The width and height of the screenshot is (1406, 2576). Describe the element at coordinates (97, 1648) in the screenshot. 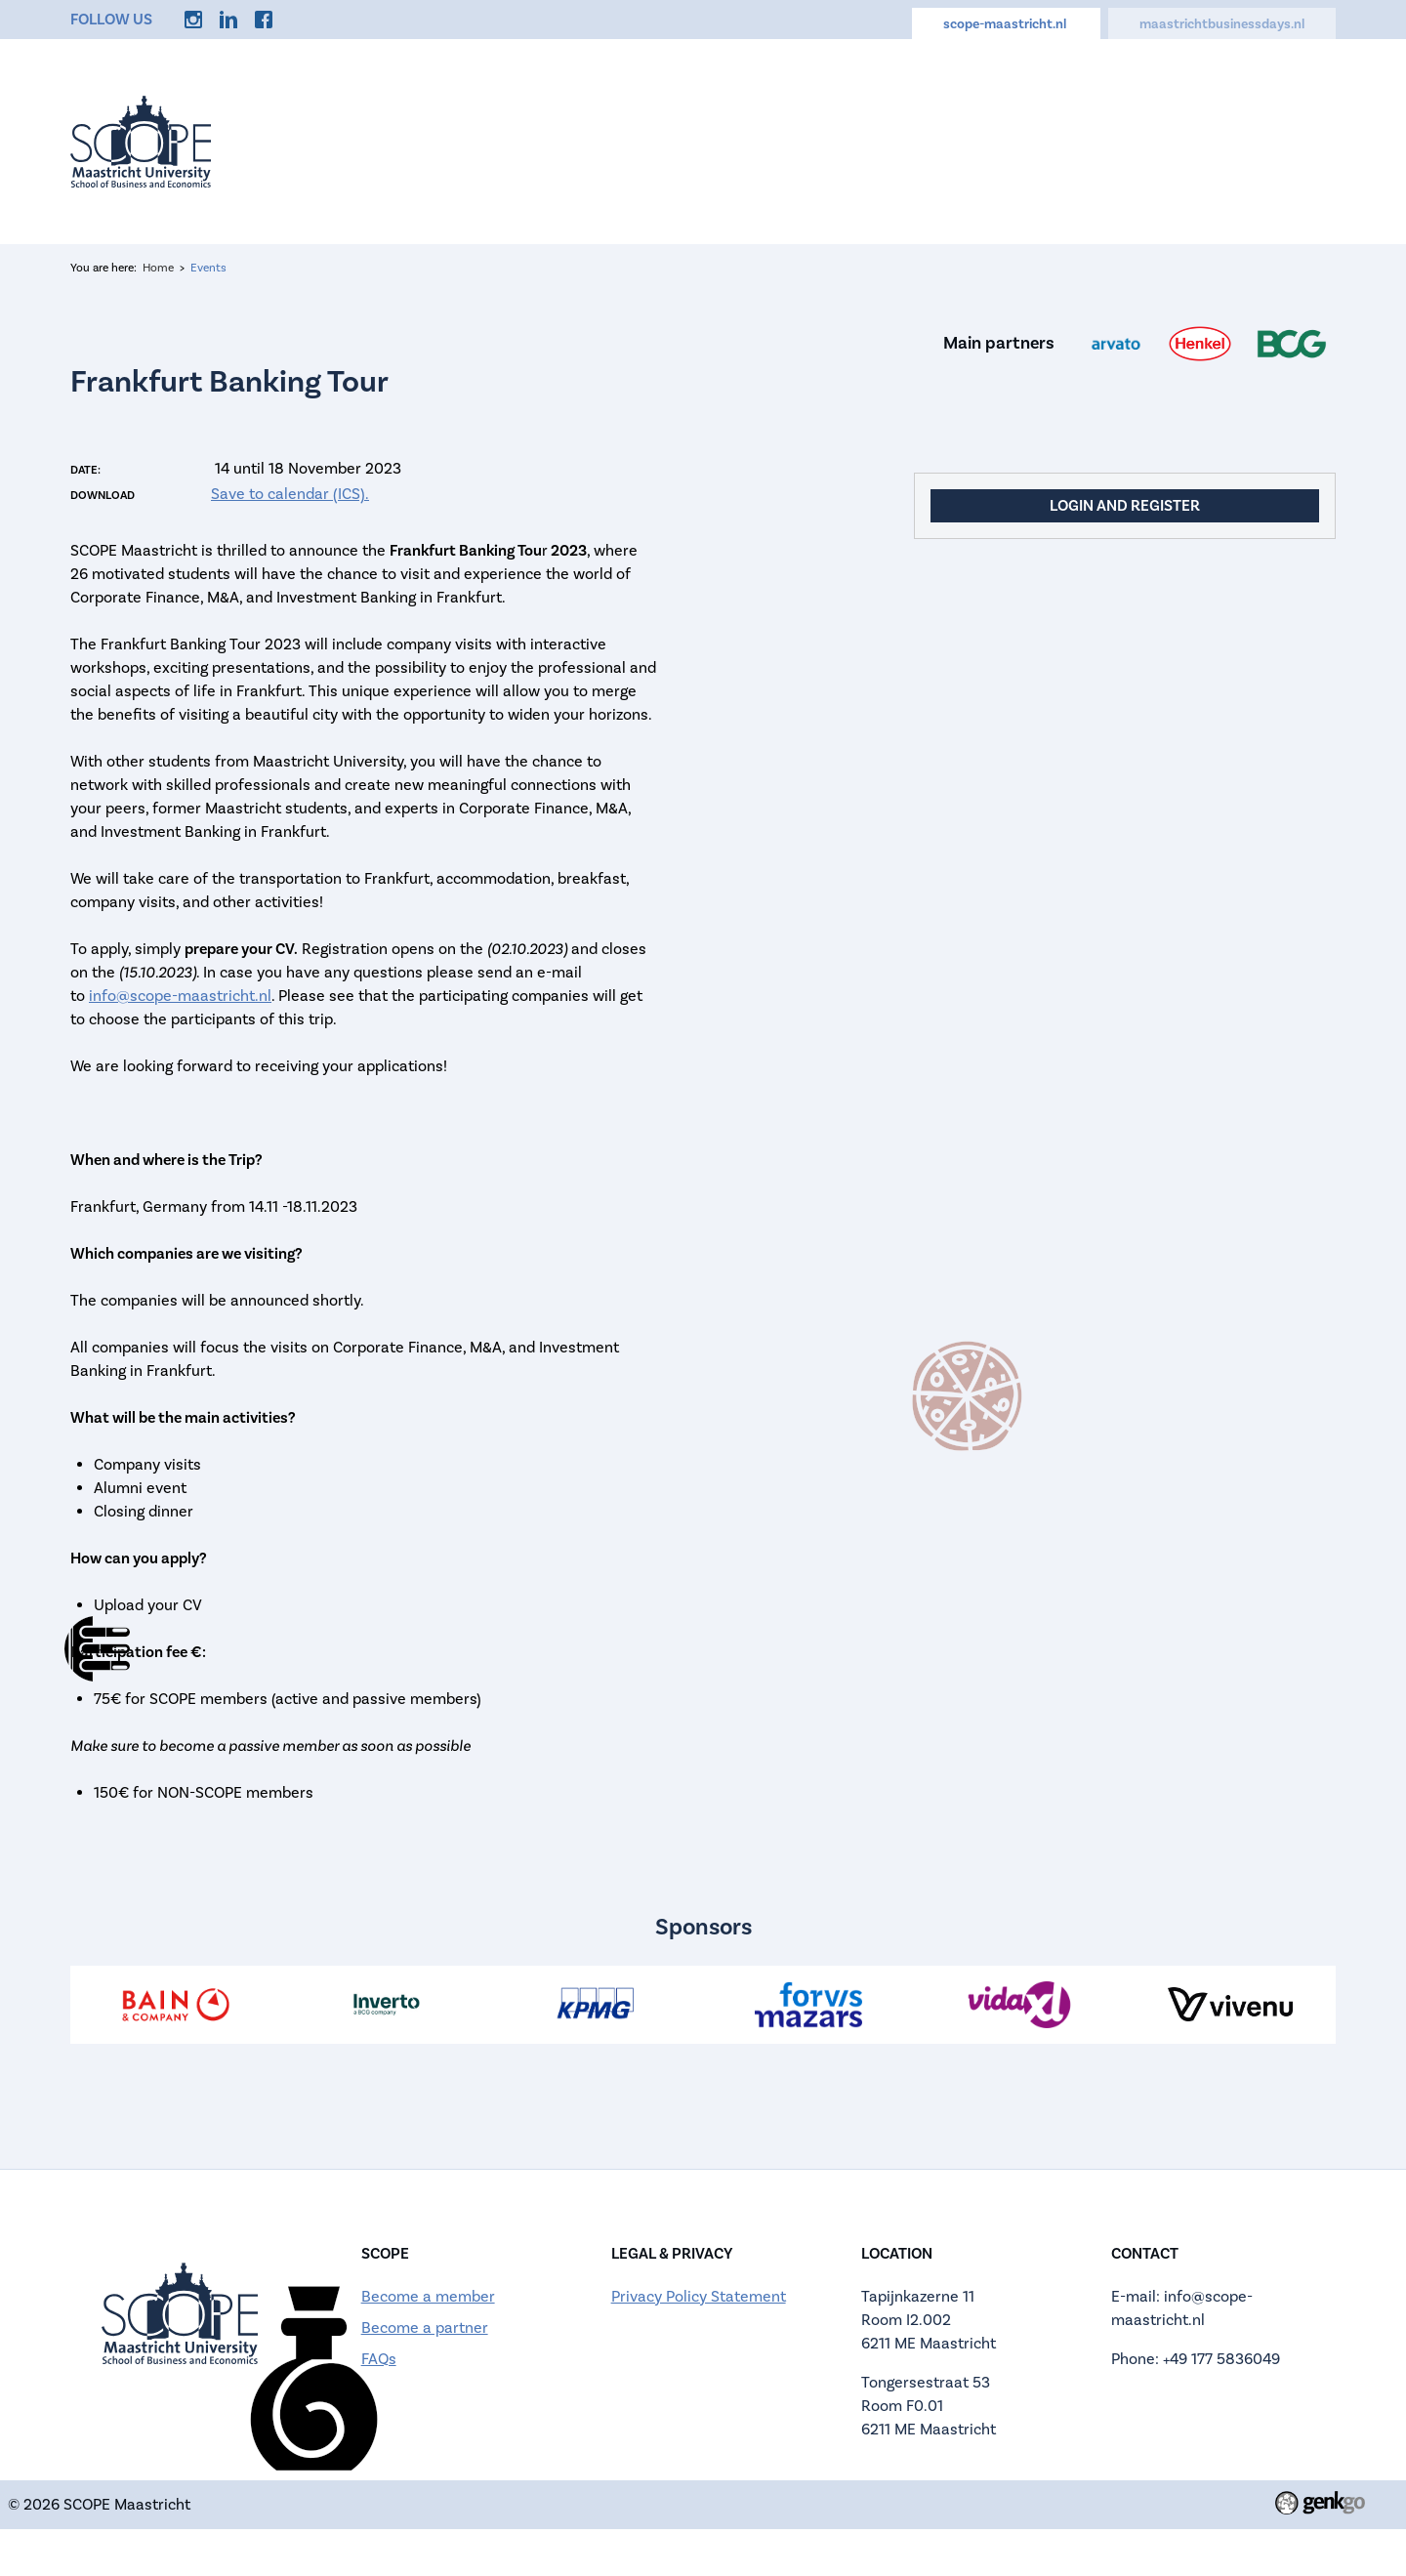

I see `grab or drag interaction gesture` at that location.